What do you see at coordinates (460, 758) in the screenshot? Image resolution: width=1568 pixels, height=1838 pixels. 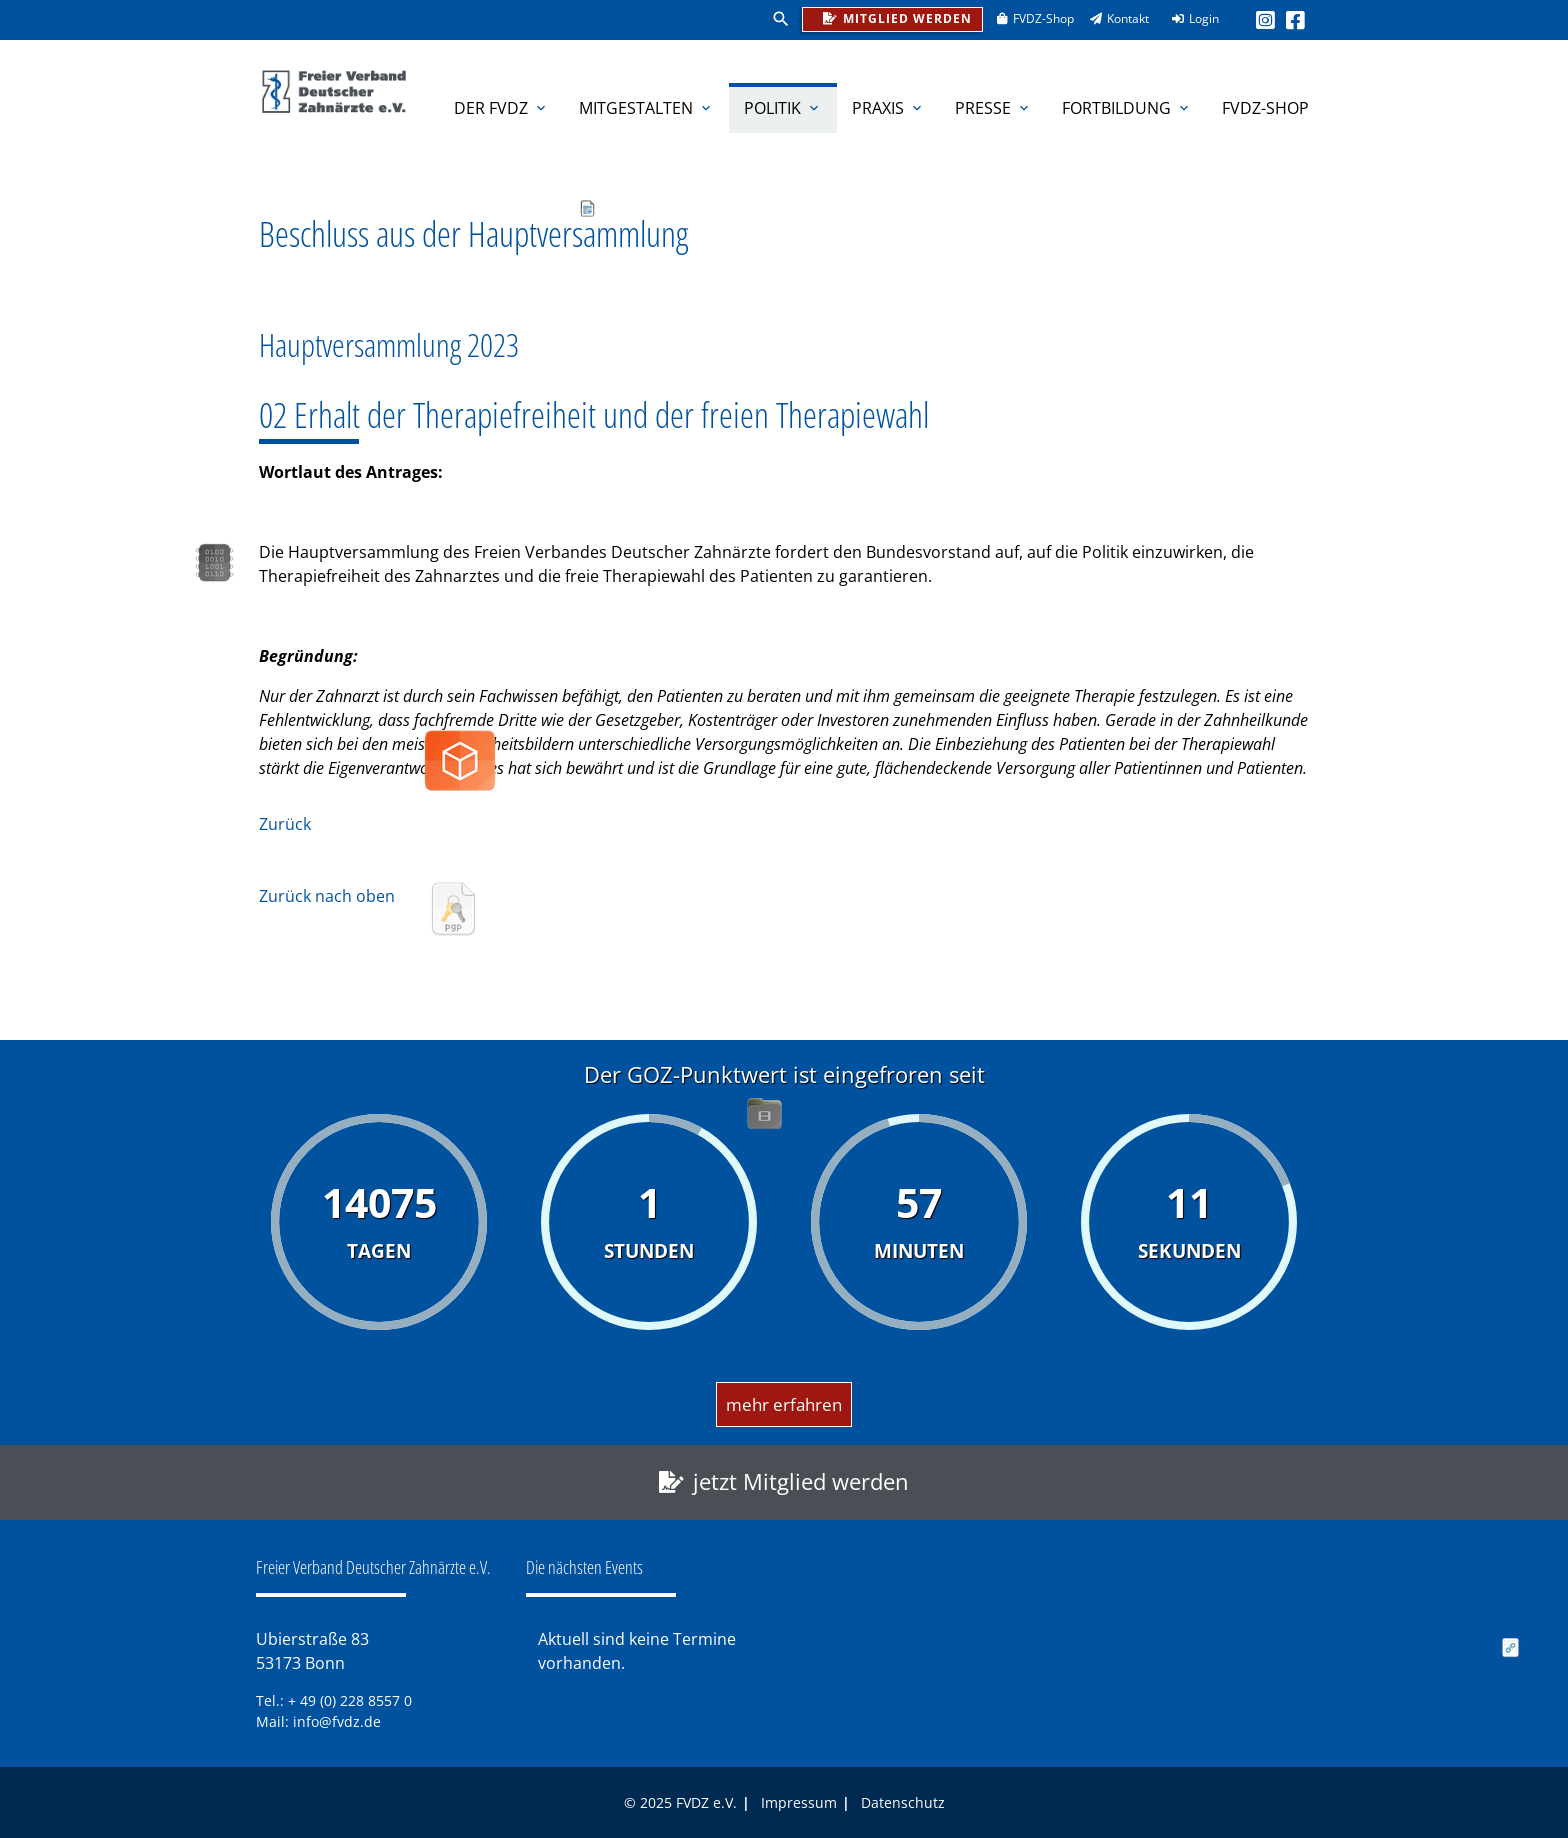 I see `open a 3D model file` at bounding box center [460, 758].